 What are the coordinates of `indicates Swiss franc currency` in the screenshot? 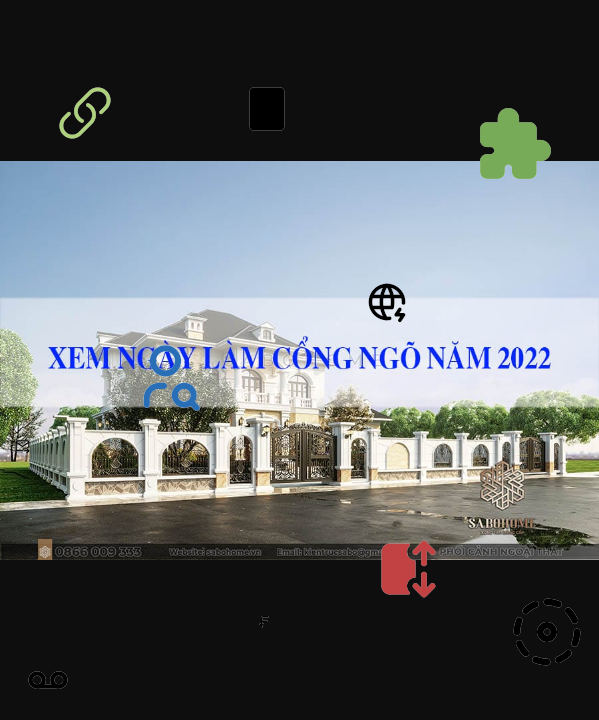 It's located at (264, 622).